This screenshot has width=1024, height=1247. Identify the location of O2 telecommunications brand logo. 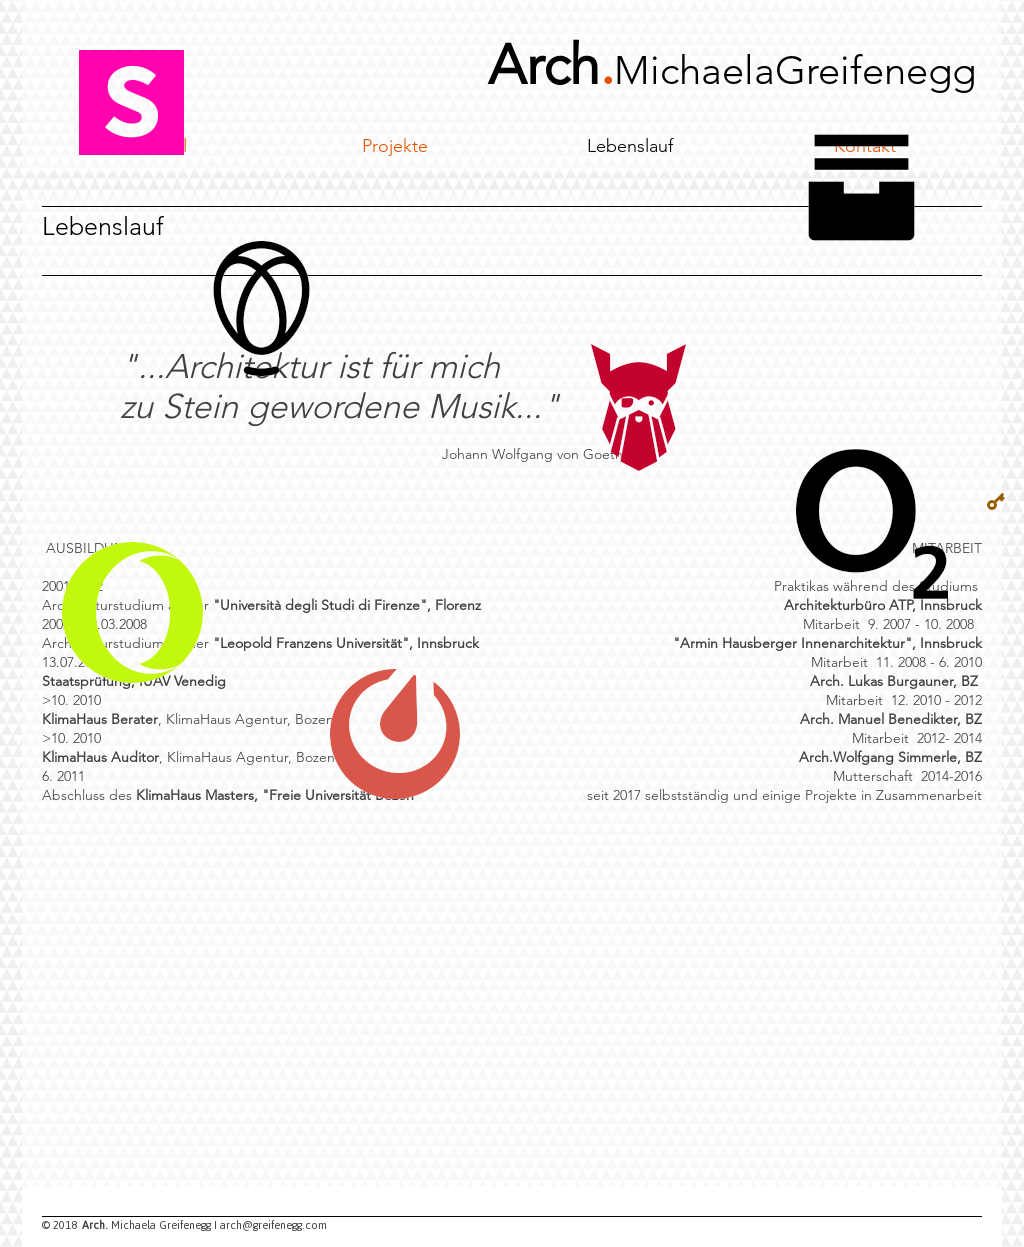
(872, 524).